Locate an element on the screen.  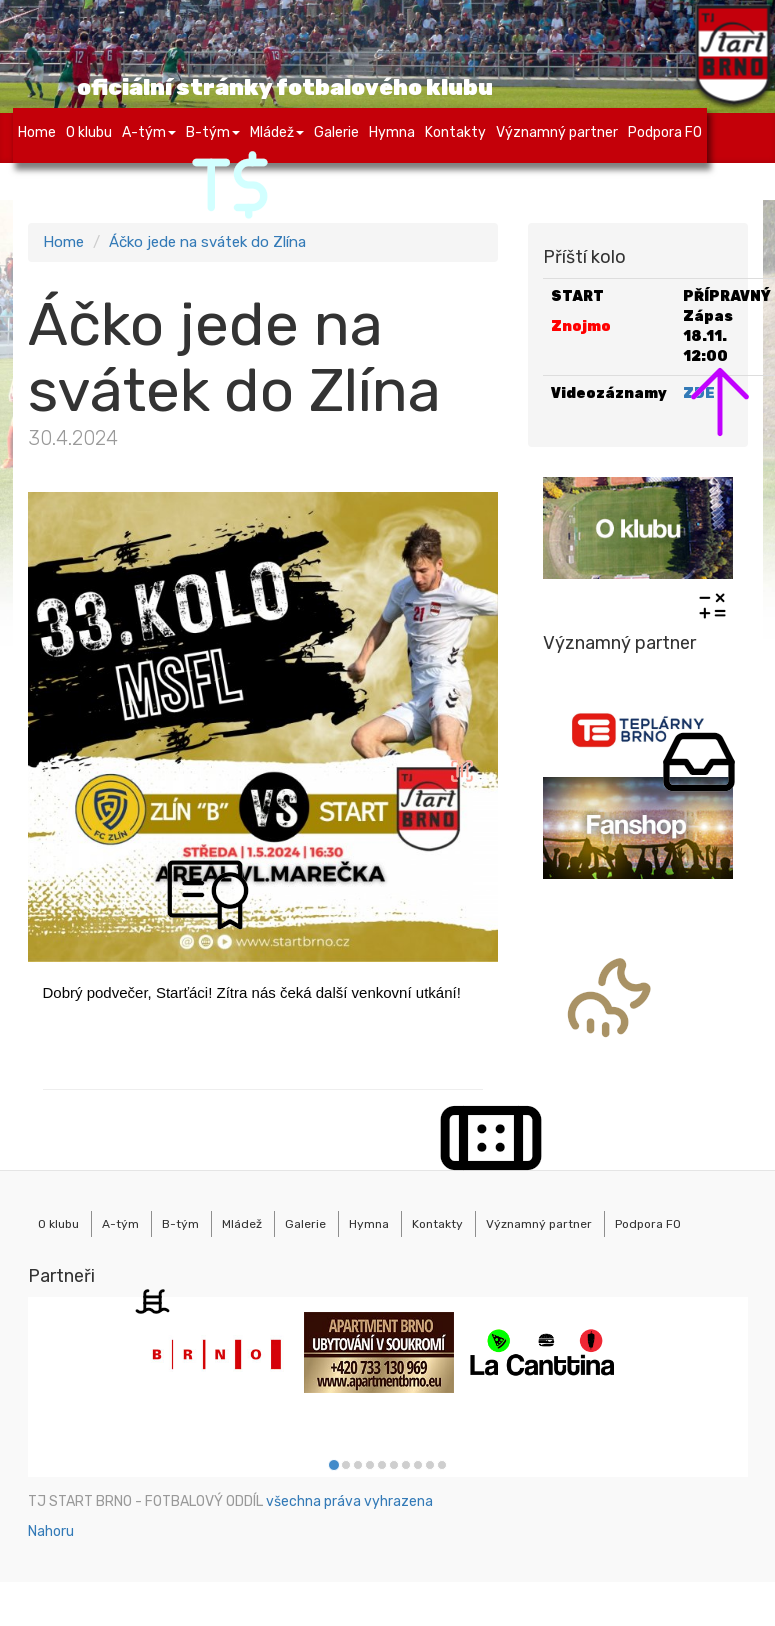
access pool or swimming area information is located at coordinates (152, 1301).